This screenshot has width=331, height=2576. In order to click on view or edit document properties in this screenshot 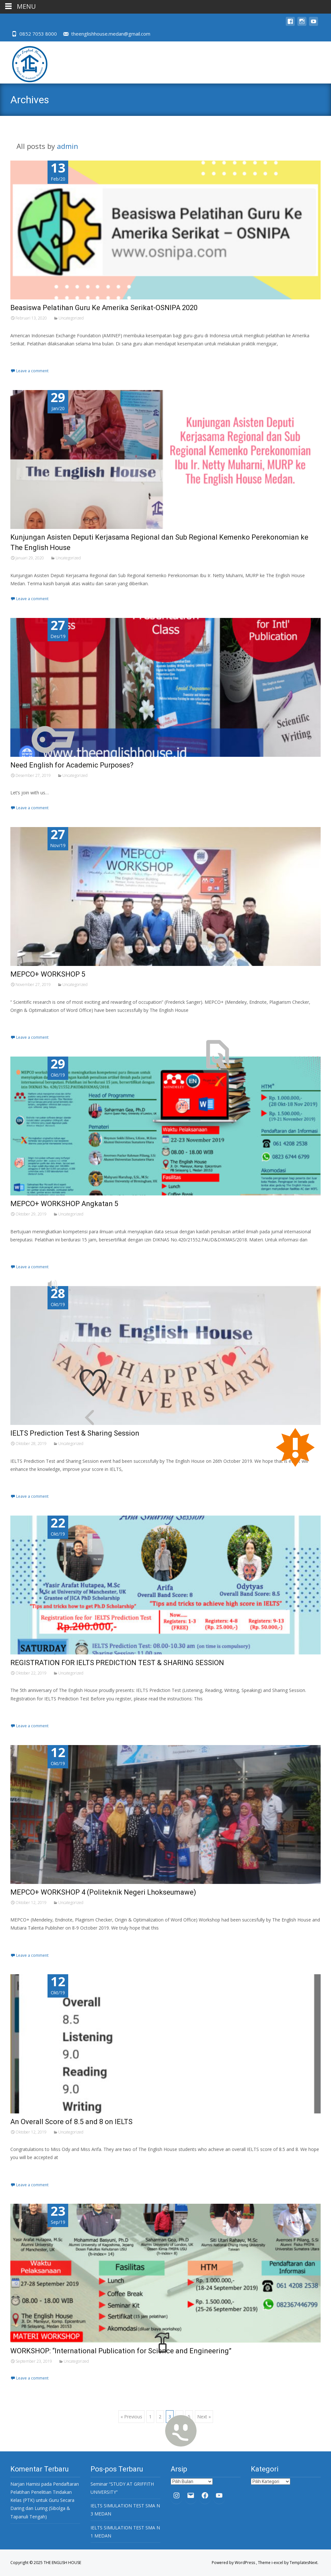, I will do `click(218, 1053)`.